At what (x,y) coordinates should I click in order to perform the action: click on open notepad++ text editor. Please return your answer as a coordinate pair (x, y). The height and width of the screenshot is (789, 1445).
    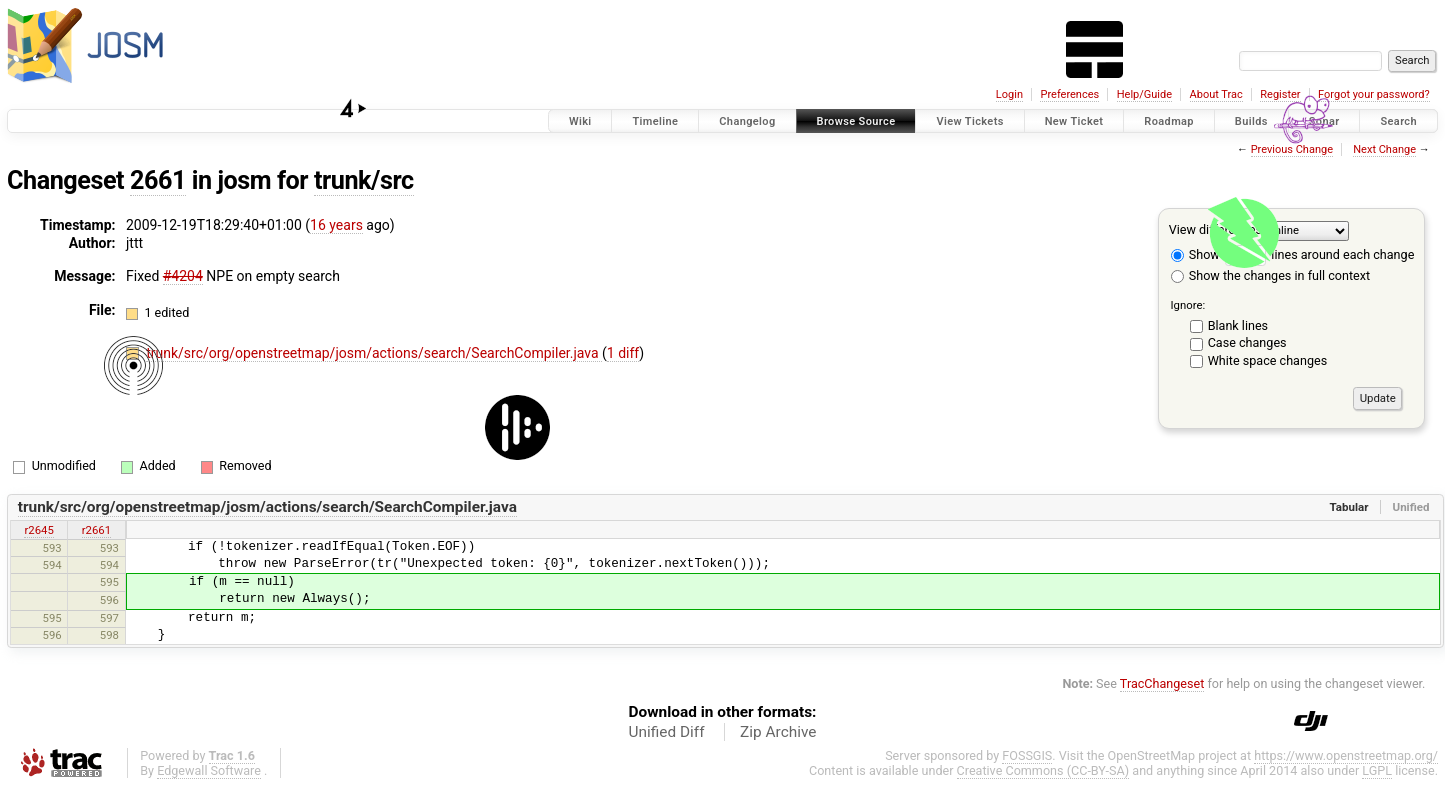
    Looking at the image, I should click on (1303, 119).